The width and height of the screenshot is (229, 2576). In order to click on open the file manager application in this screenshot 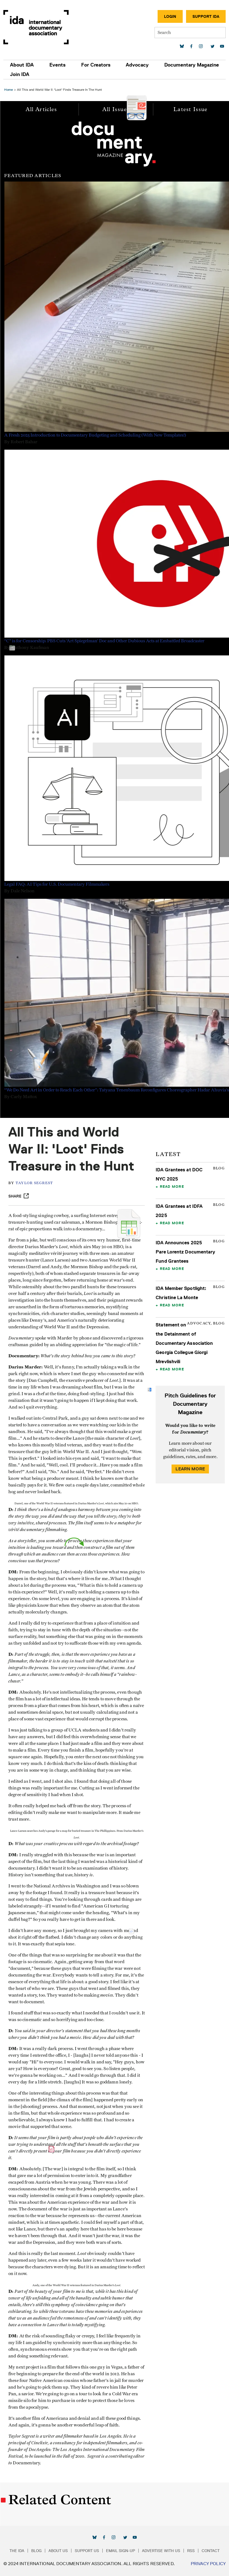, I will do `click(12, 648)`.